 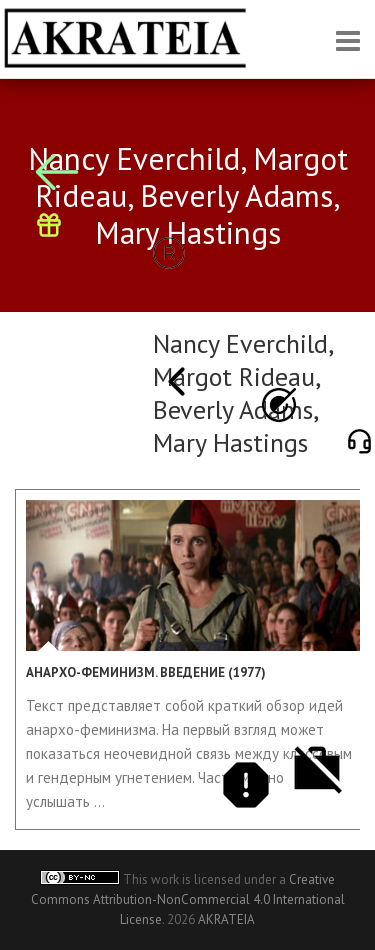 What do you see at coordinates (359, 440) in the screenshot?
I see `contact customer support` at bounding box center [359, 440].